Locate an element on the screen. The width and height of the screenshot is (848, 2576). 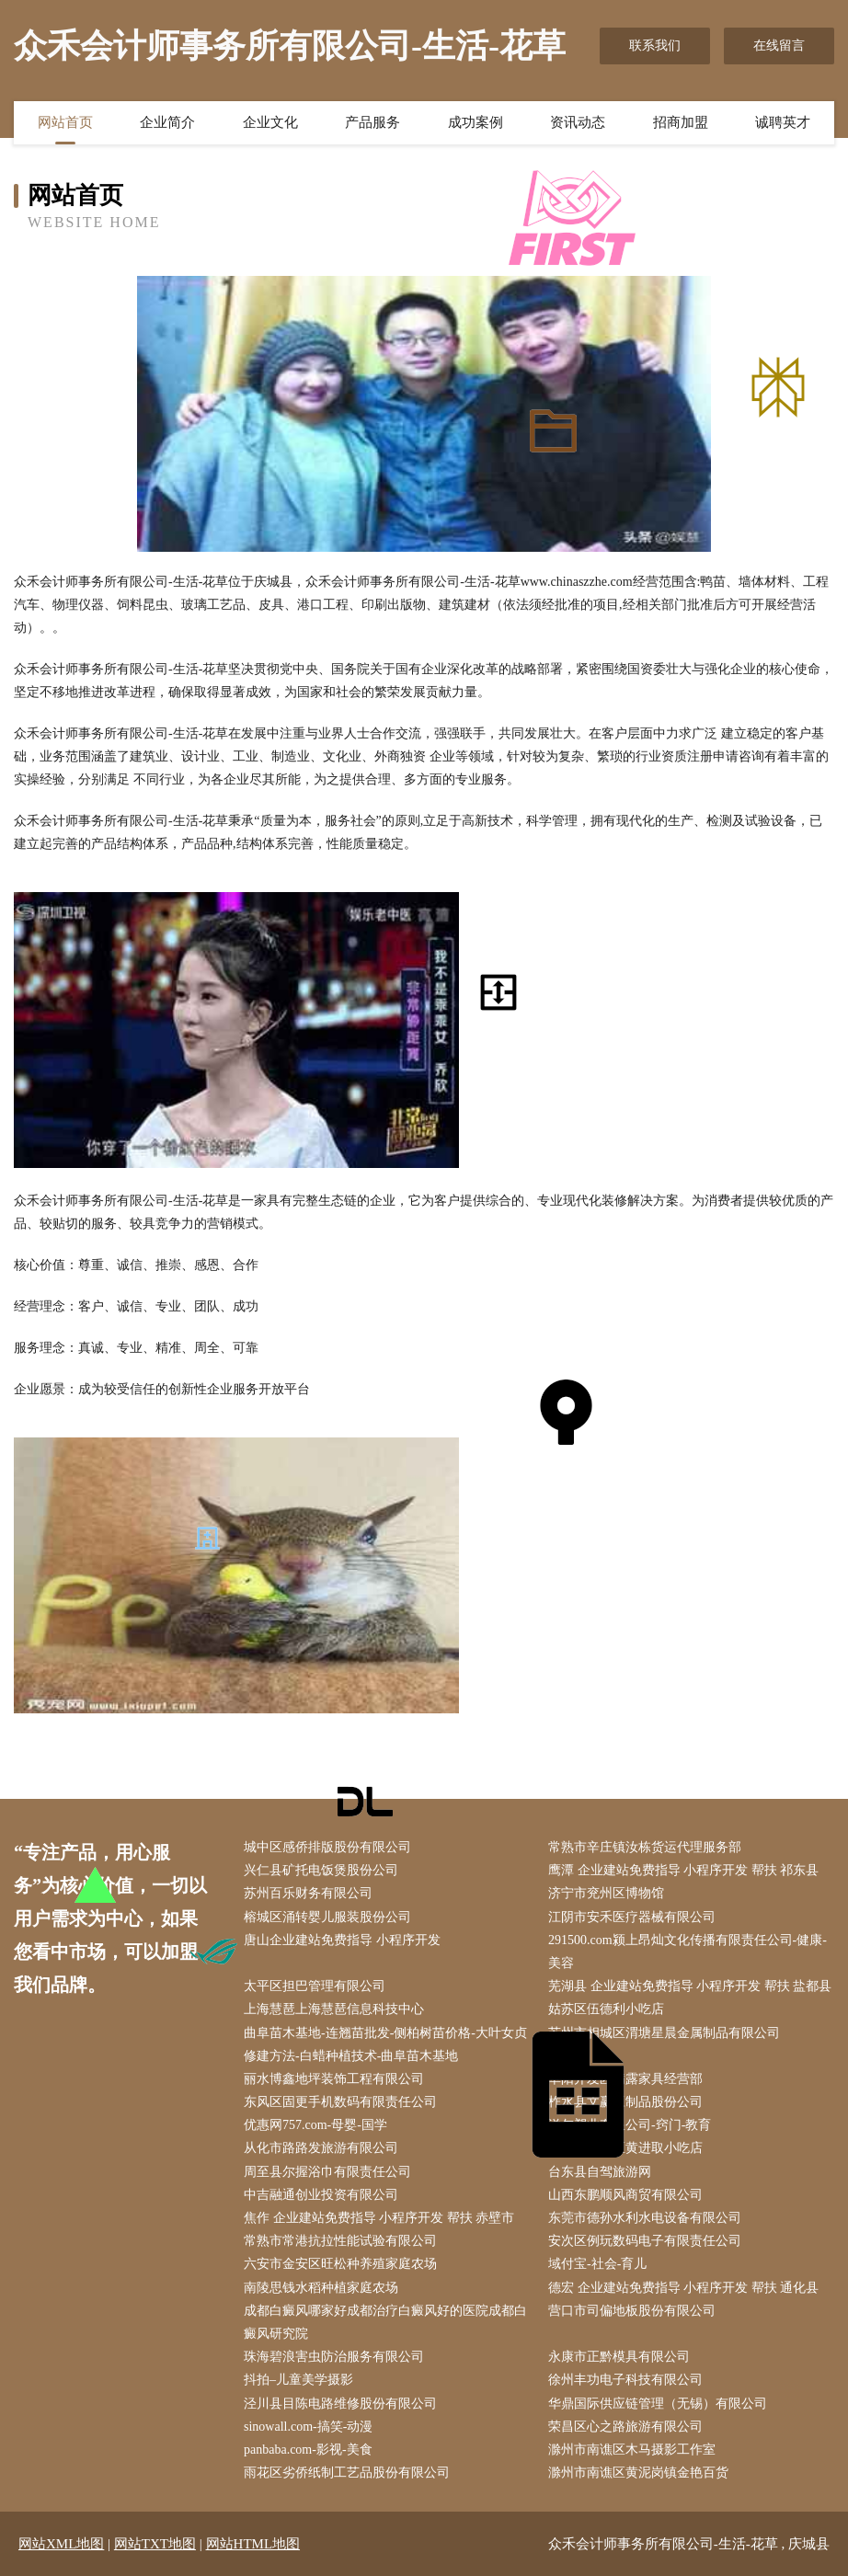
find nearby hospitals is located at coordinates (207, 1538).